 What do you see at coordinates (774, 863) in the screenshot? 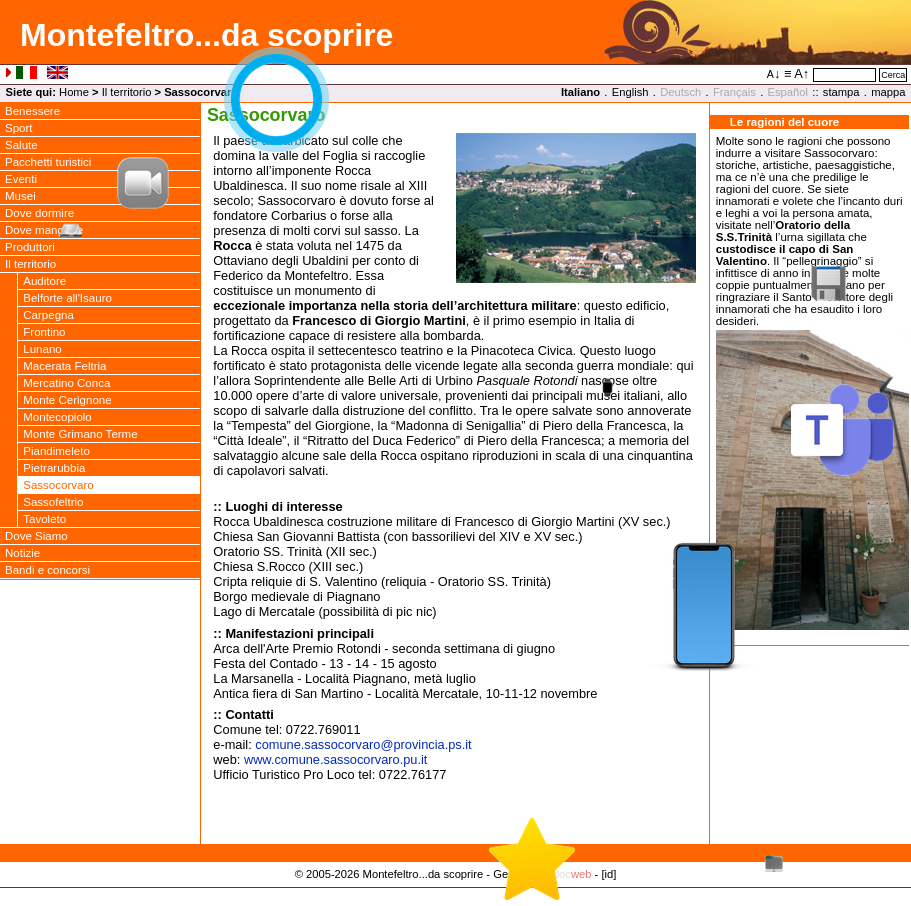
I see `access a remote or network folder` at bounding box center [774, 863].